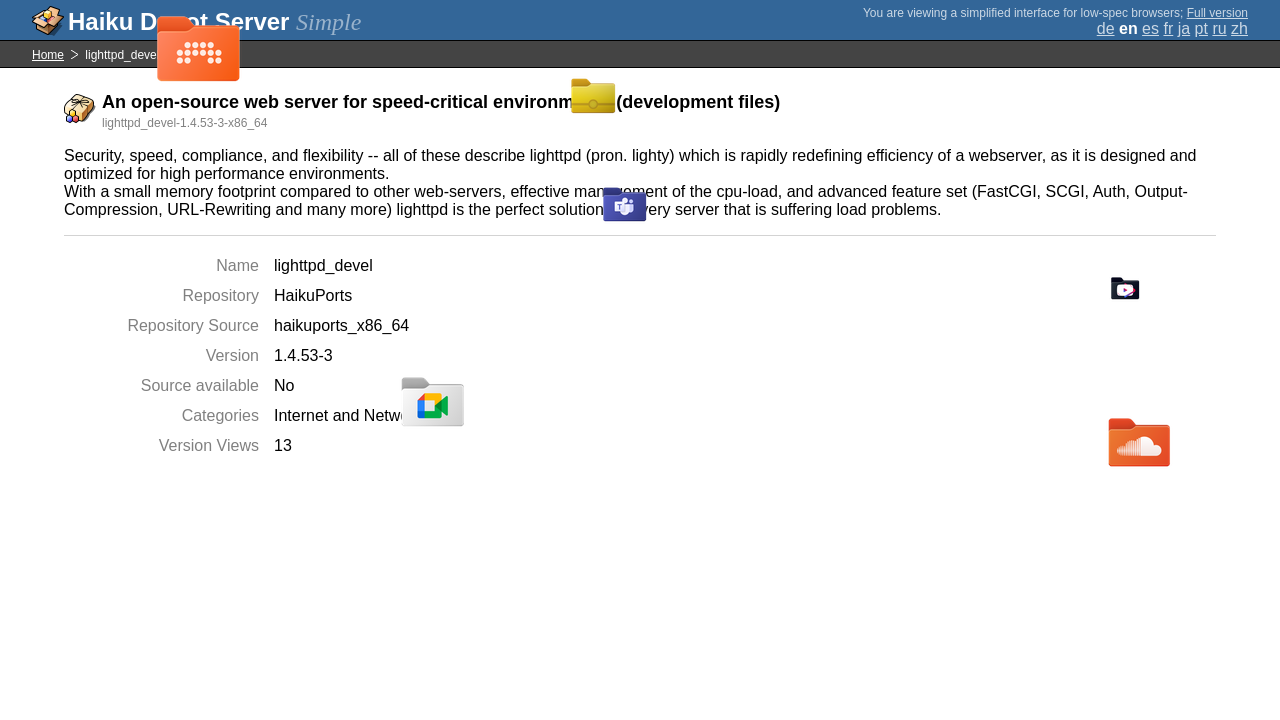 Image resolution: width=1280 pixels, height=720 pixels. What do you see at coordinates (1125, 289) in the screenshot?
I see `open folder containing youtube vanced files` at bounding box center [1125, 289].